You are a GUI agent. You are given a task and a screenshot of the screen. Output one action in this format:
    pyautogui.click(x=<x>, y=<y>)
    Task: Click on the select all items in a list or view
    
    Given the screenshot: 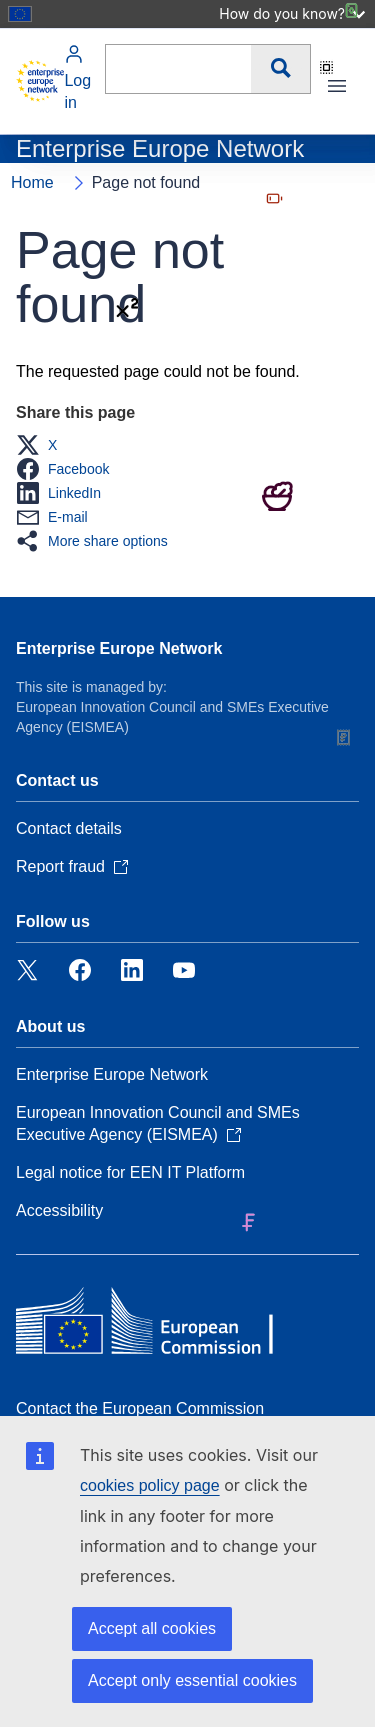 What is the action you would take?
    pyautogui.click(x=326, y=67)
    